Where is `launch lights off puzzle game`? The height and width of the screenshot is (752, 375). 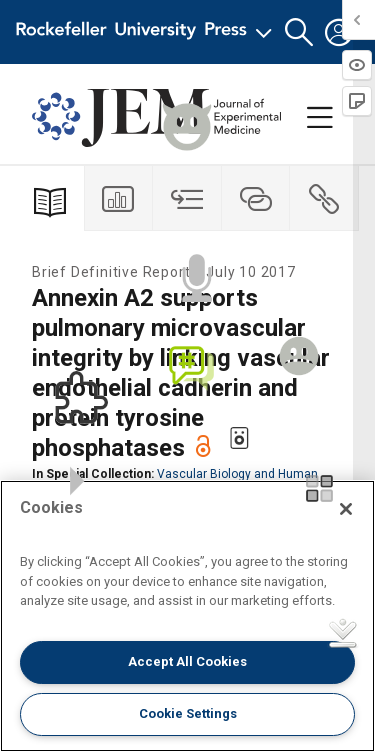
launch lights off puzzle game is located at coordinates (320, 489).